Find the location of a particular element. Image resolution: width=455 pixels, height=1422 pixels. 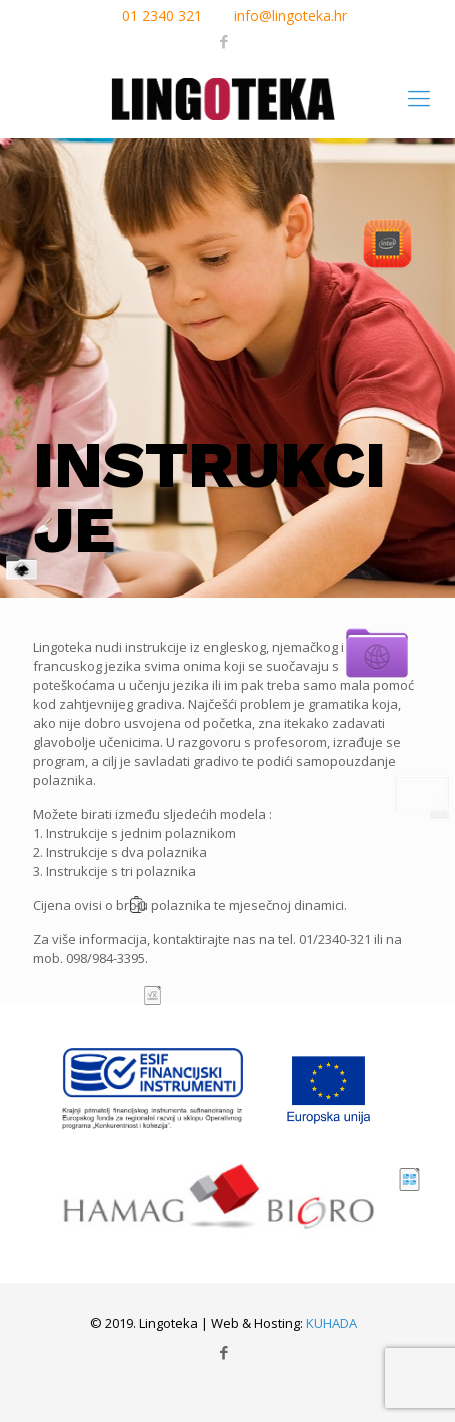

screen rotation is locked to landscape mode is located at coordinates (422, 798).